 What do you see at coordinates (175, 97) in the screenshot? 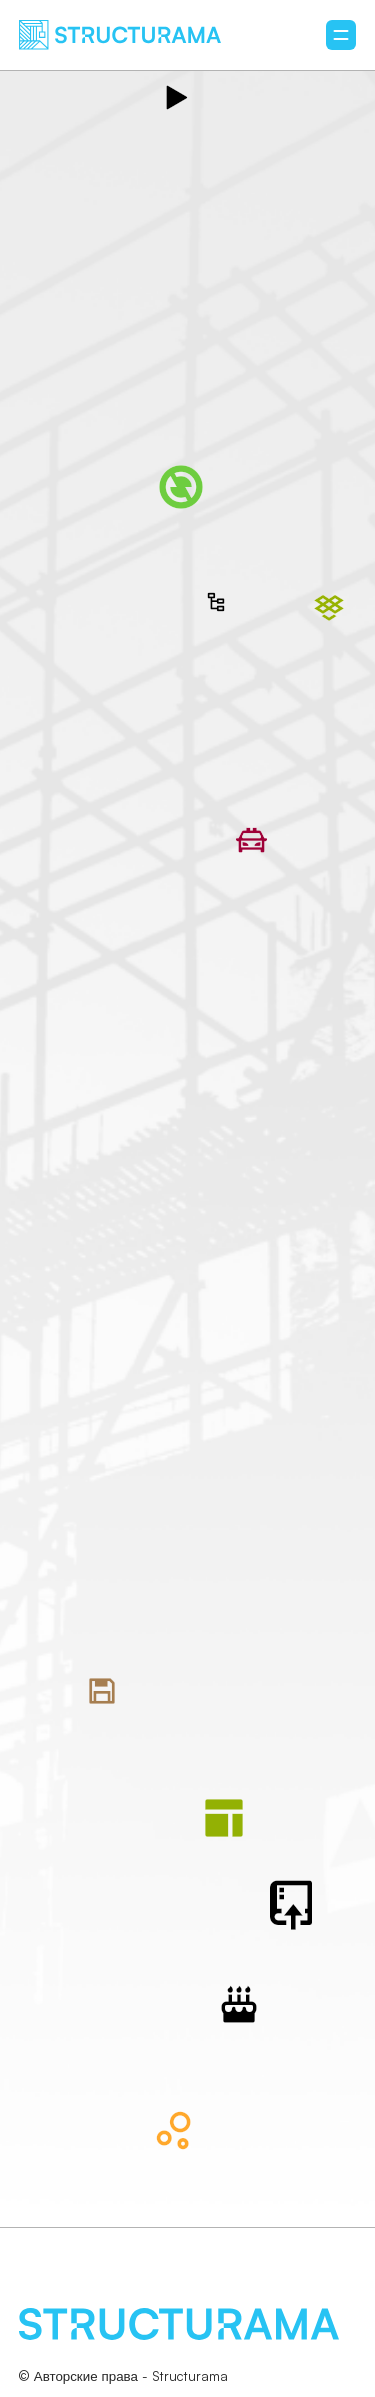
I see `play media or start playback` at bounding box center [175, 97].